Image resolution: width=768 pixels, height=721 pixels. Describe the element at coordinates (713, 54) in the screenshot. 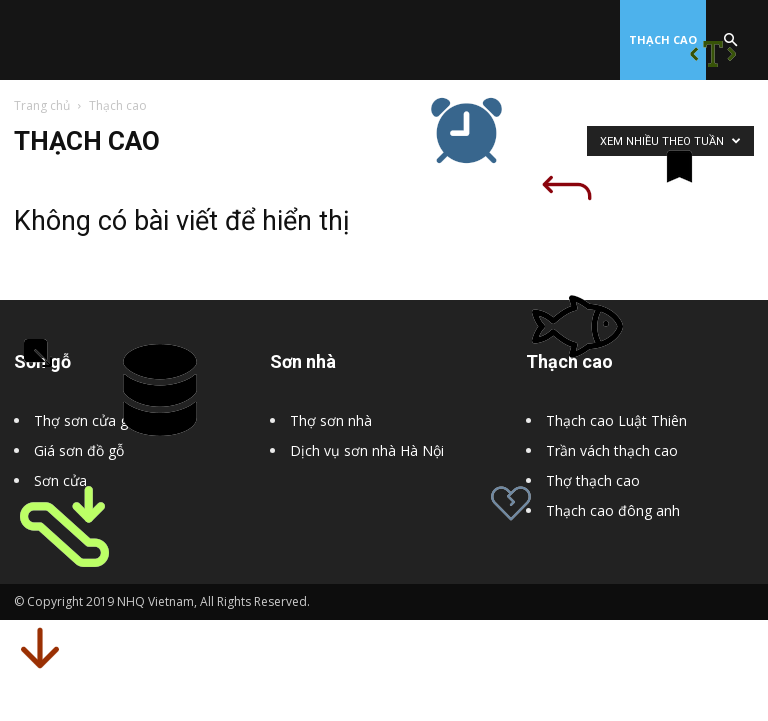

I see `represents a function or method parameter` at that location.